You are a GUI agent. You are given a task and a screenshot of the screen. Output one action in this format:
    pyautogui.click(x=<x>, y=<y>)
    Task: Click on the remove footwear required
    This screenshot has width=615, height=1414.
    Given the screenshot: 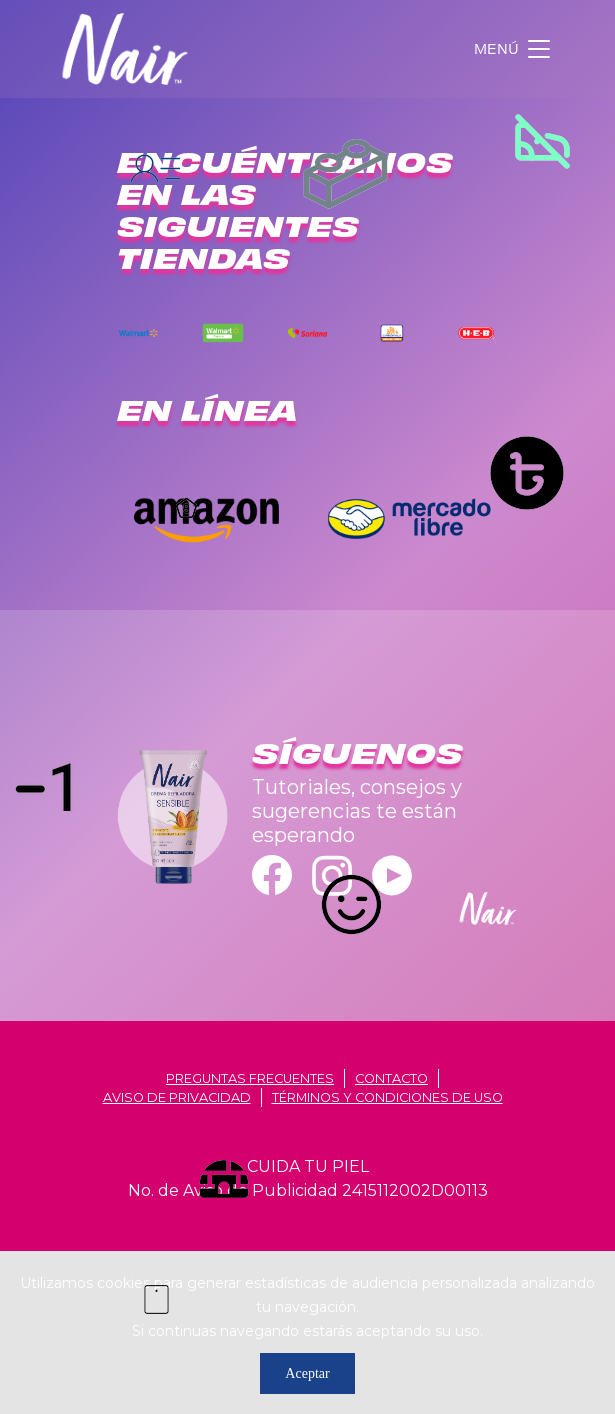 What is the action you would take?
    pyautogui.click(x=542, y=141)
    